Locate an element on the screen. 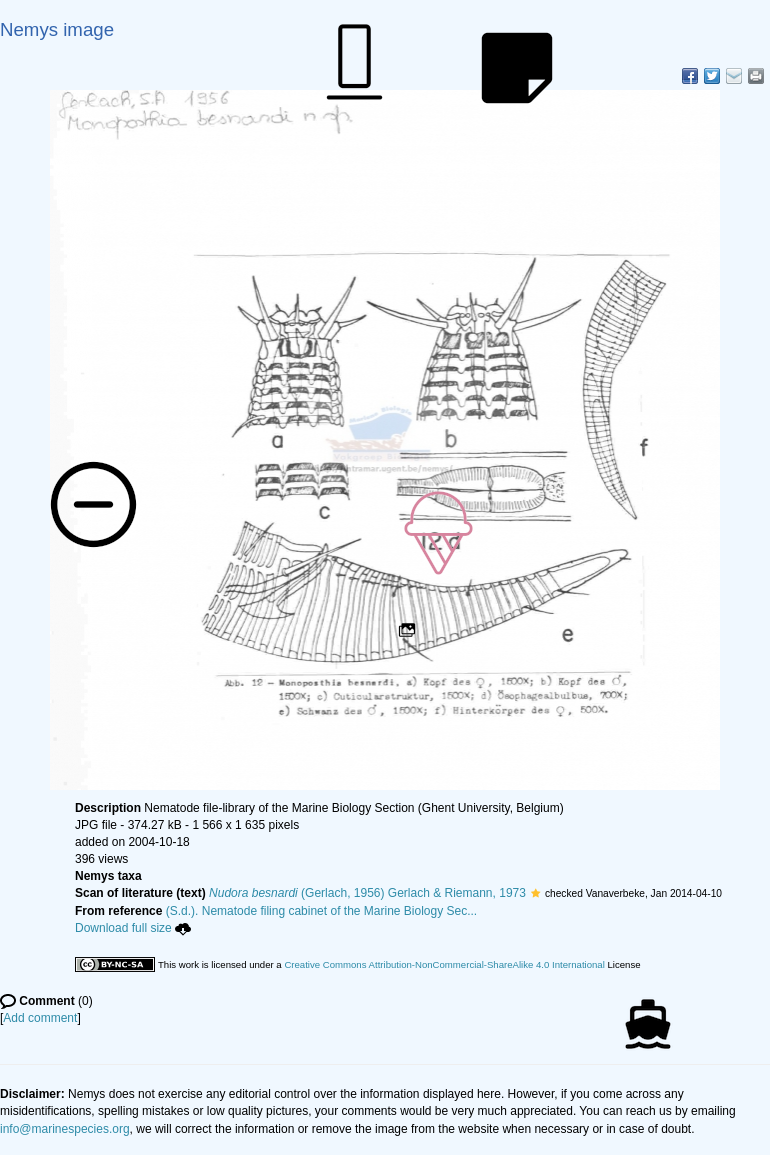 This screenshot has height=1155, width=770. create a new note is located at coordinates (517, 68).